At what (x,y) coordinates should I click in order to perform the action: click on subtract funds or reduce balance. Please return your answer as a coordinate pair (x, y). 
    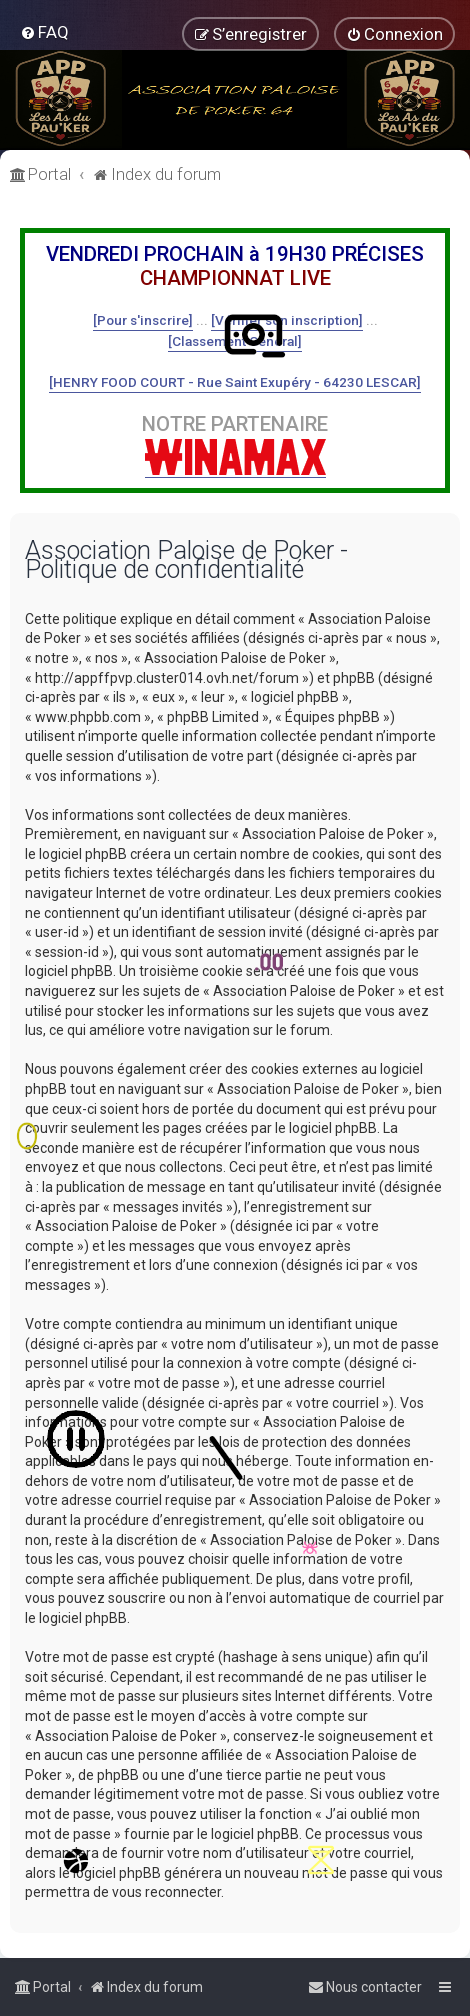
    Looking at the image, I should click on (253, 334).